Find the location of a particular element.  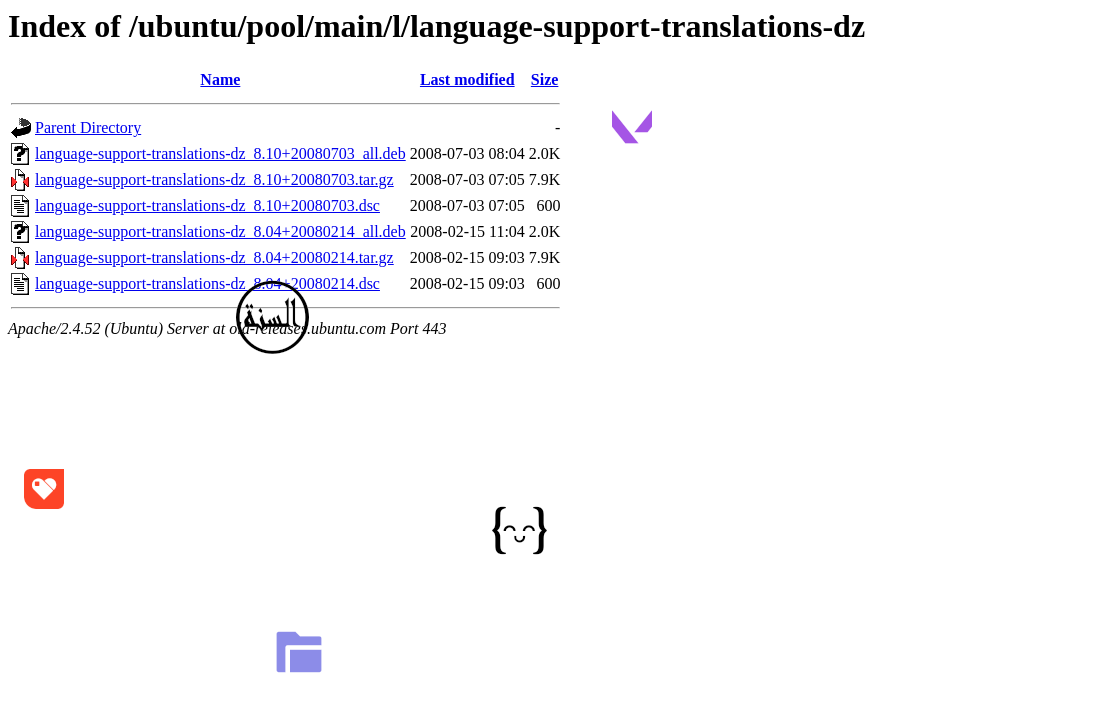

visit exercism coding practice platform is located at coordinates (519, 530).